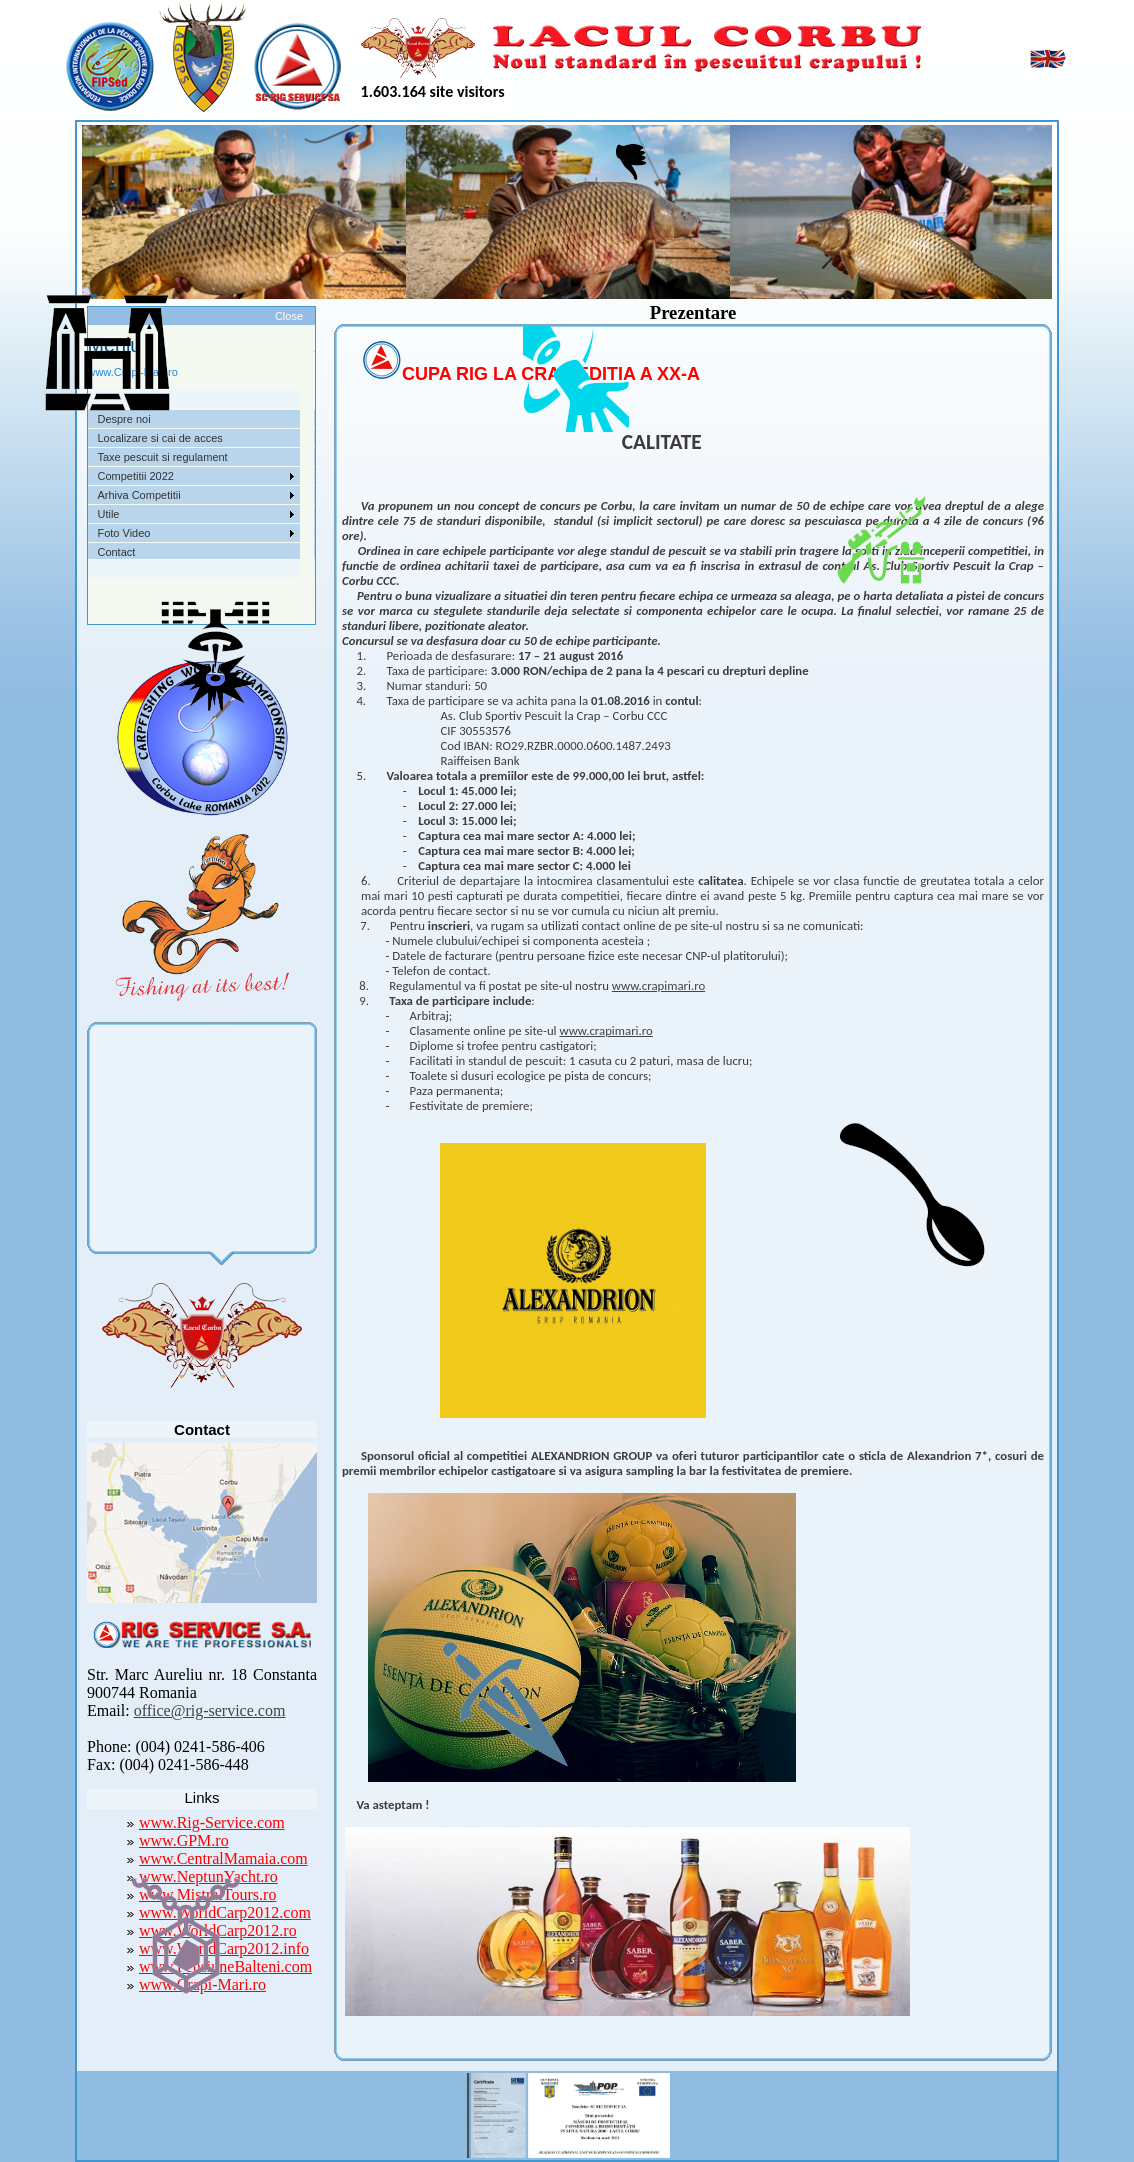  What do you see at coordinates (505, 1704) in the screenshot?
I see `equip a dagger or short blade weapon` at bounding box center [505, 1704].